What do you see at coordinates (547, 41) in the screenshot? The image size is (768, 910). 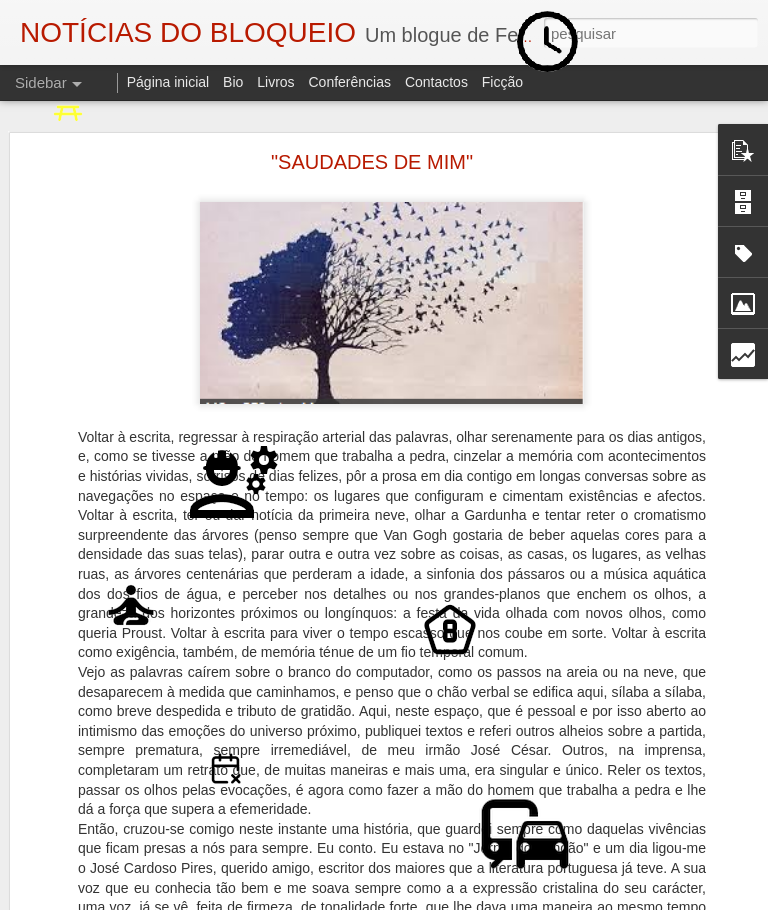 I see `view time or clock settings` at bounding box center [547, 41].